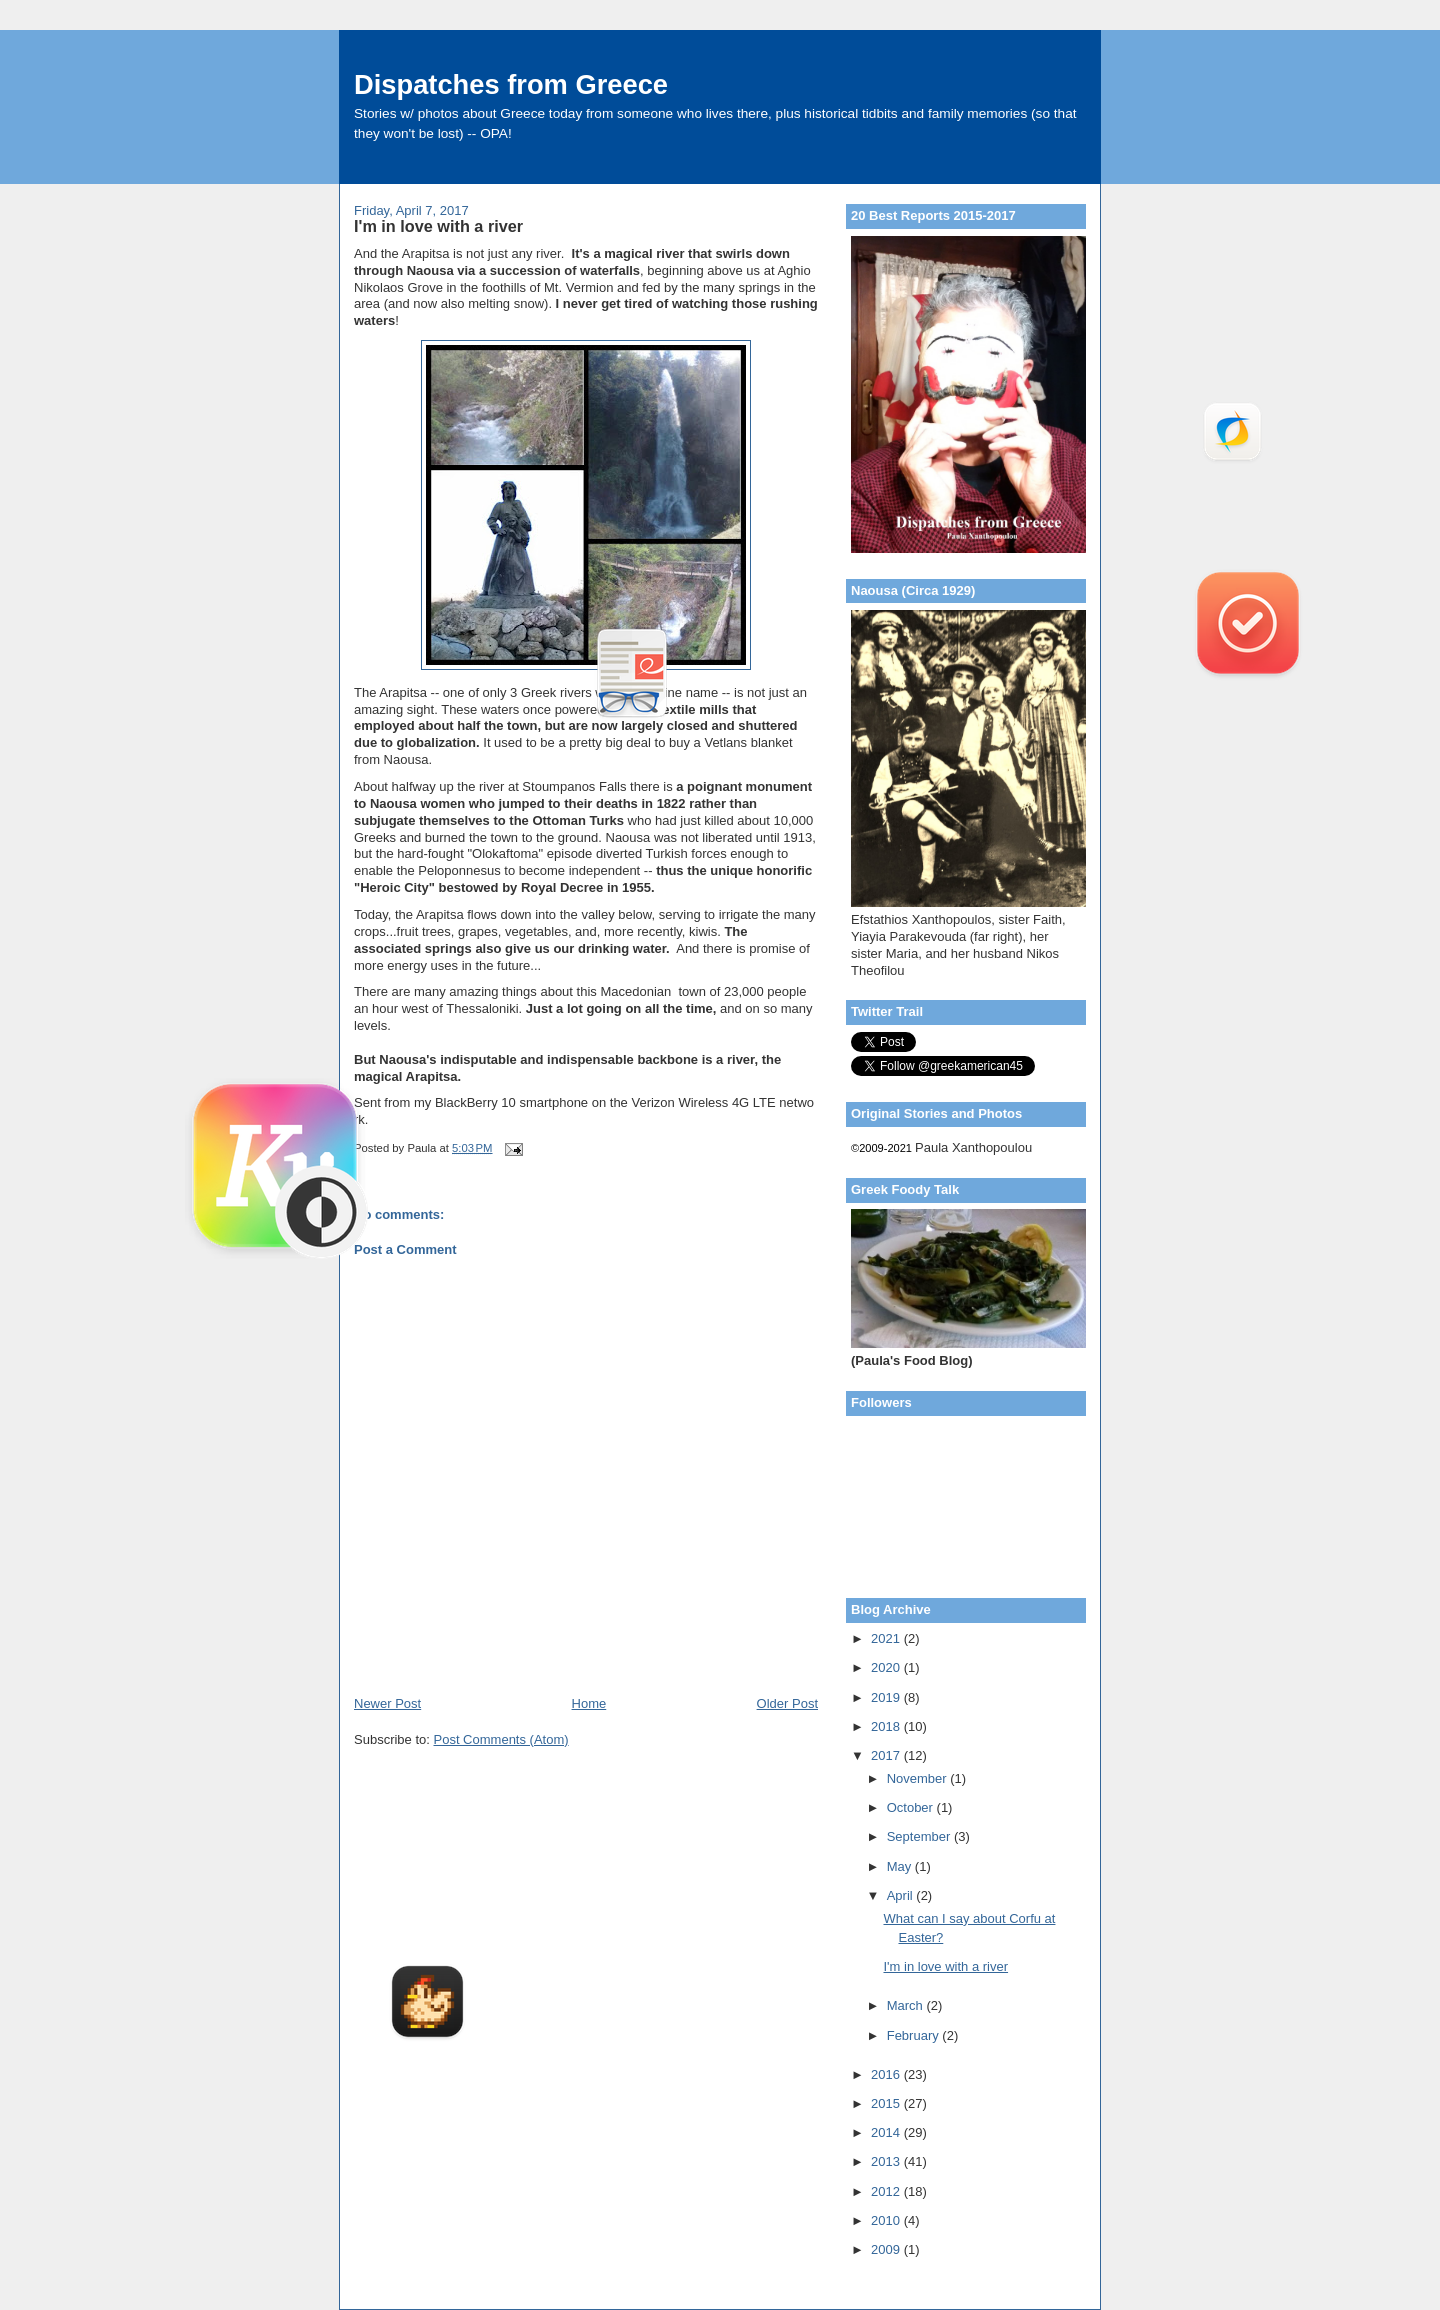 The image size is (1440, 2310). Describe the element at coordinates (1232, 431) in the screenshot. I see `open CrossOver app to run Windows software` at that location.